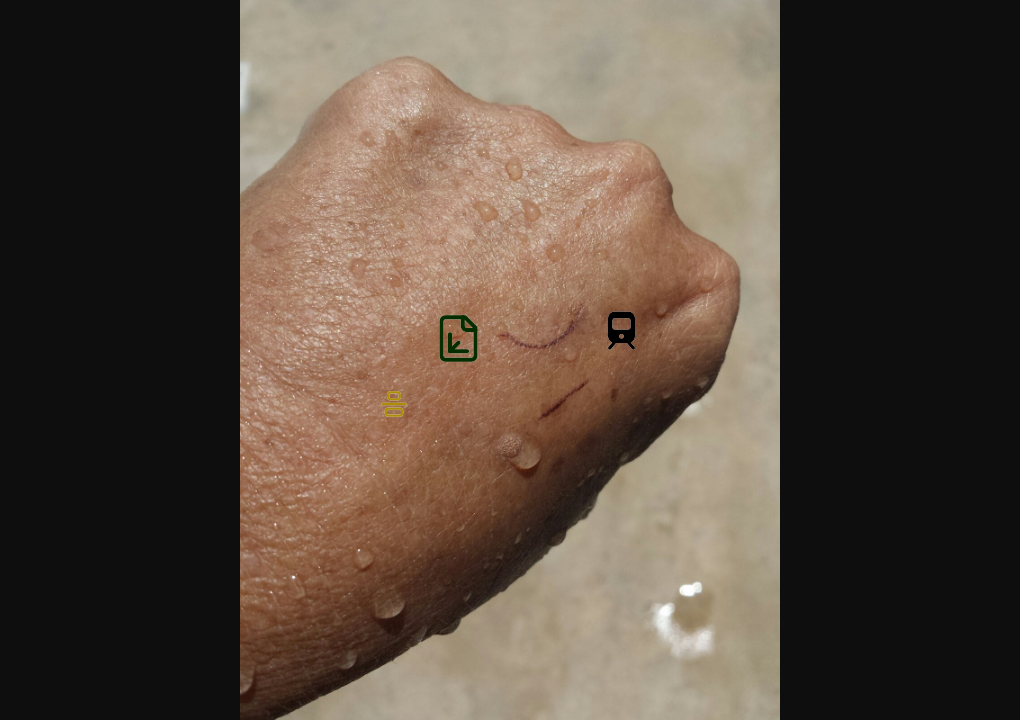 The height and width of the screenshot is (720, 1020). What do you see at coordinates (394, 404) in the screenshot?
I see `align objects to vertical center` at bounding box center [394, 404].